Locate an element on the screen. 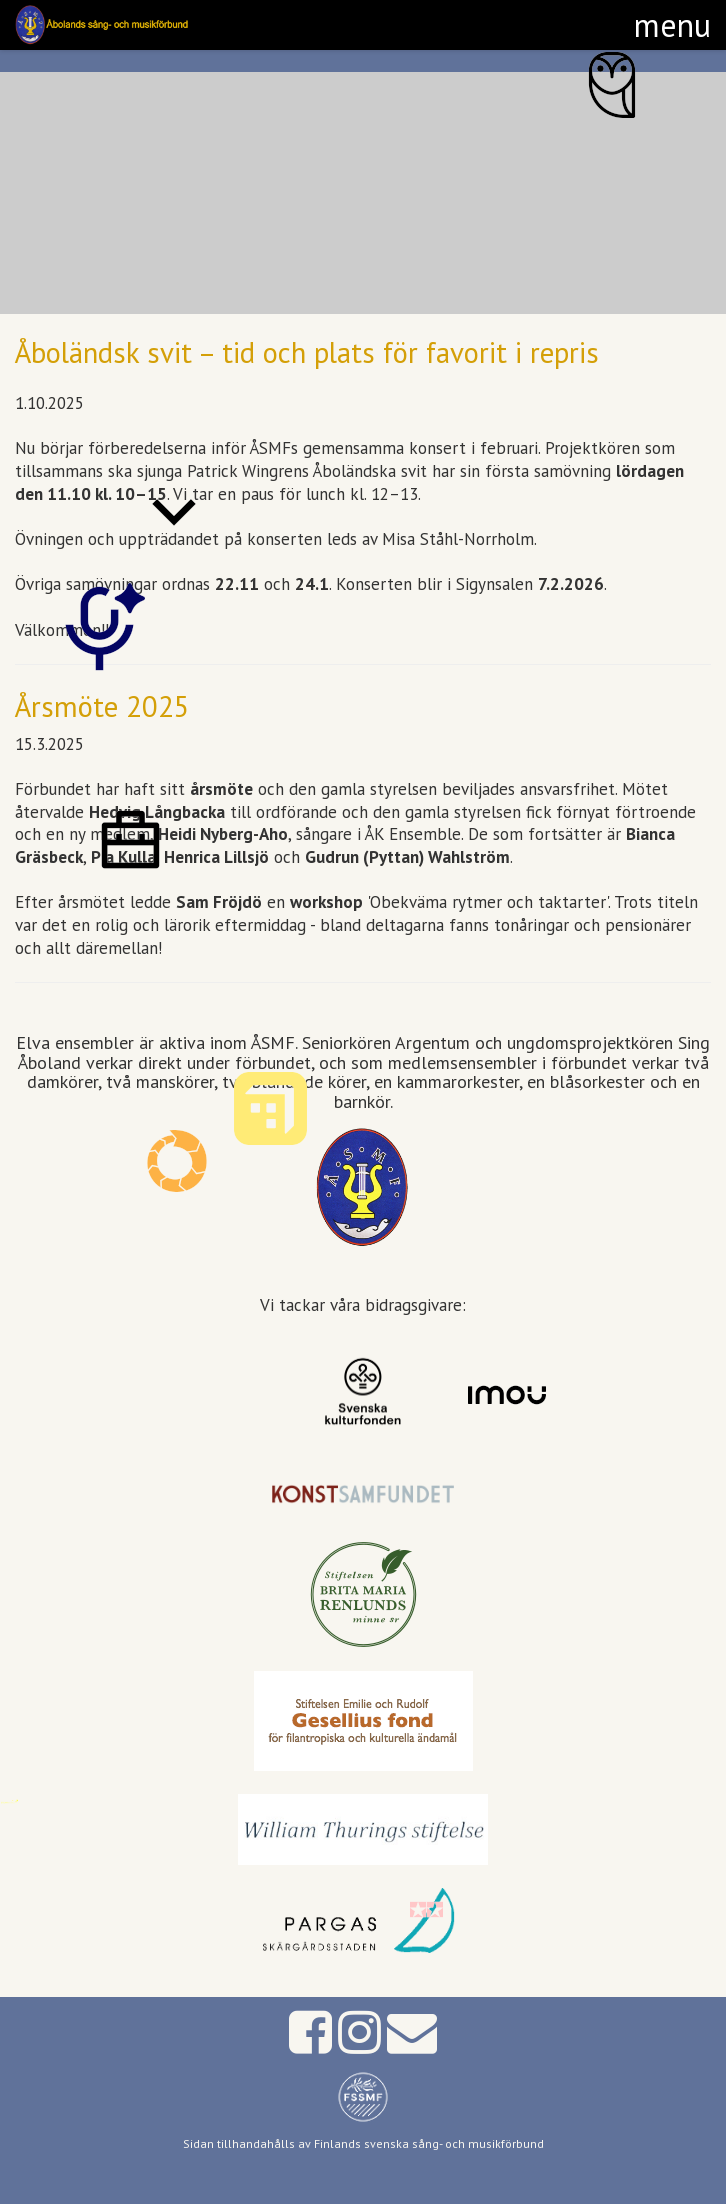 Image resolution: width=726 pixels, height=2204 pixels. access steamworks developer portal is located at coordinates (9, 1801).